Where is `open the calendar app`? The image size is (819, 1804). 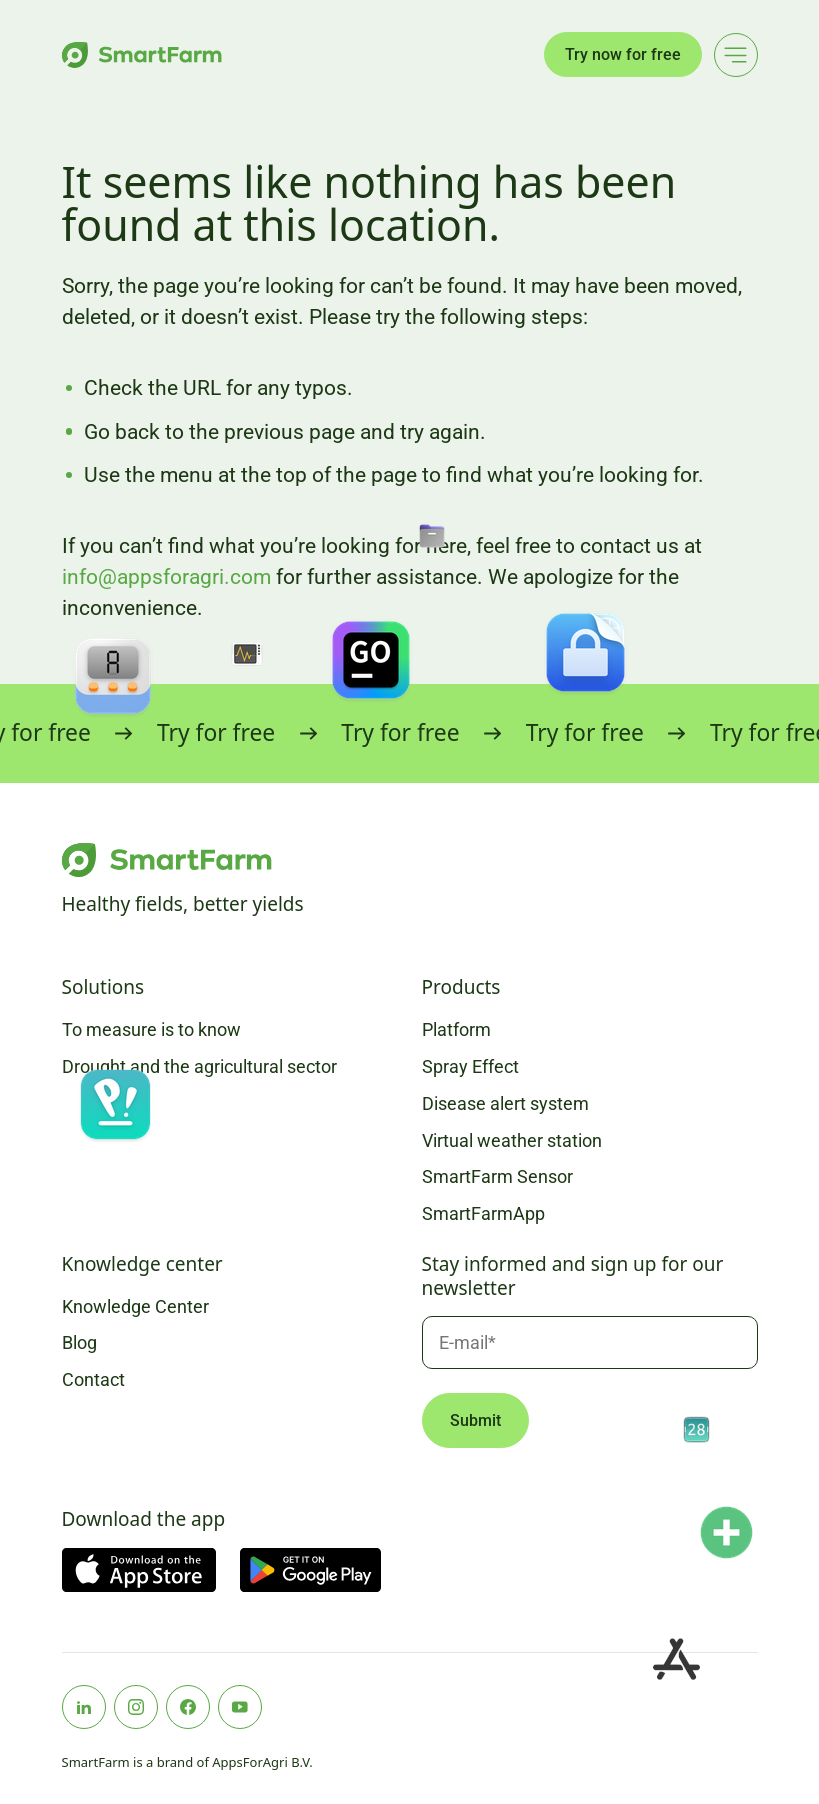 open the calendar app is located at coordinates (696, 1429).